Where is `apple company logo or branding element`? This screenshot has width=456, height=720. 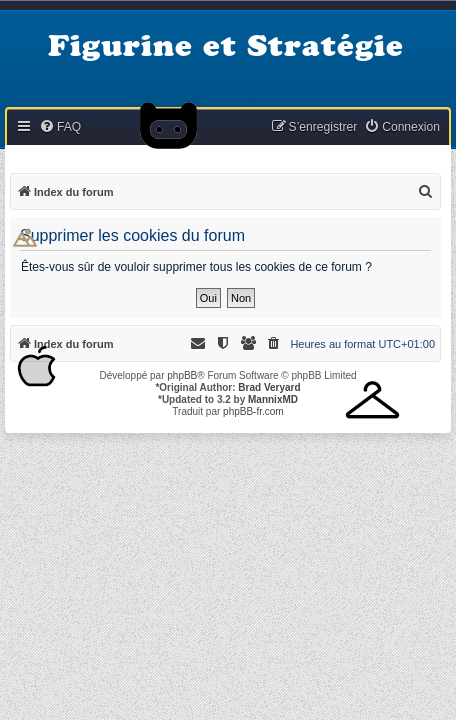
apple company logo or branding element is located at coordinates (38, 369).